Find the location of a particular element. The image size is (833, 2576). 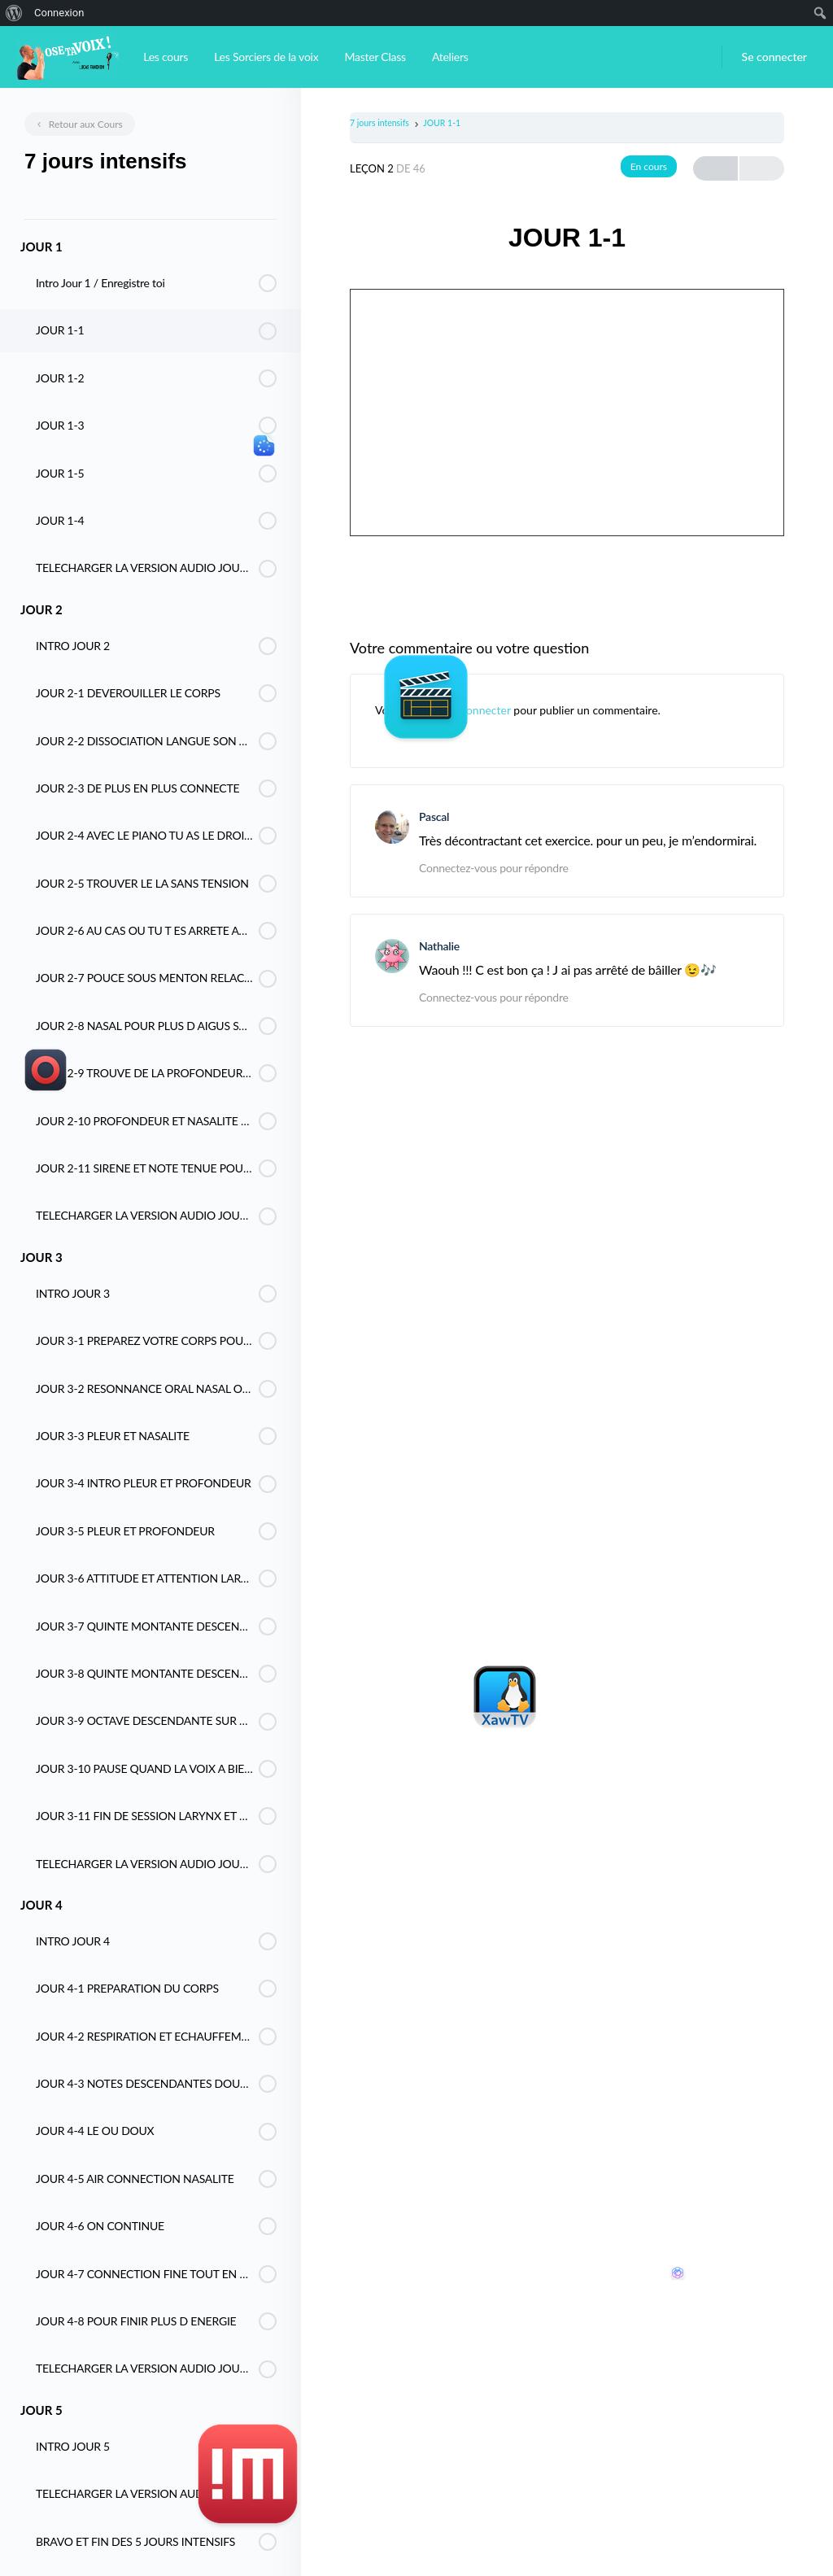

open pomotroid pomodoro timer app is located at coordinates (46, 1070).